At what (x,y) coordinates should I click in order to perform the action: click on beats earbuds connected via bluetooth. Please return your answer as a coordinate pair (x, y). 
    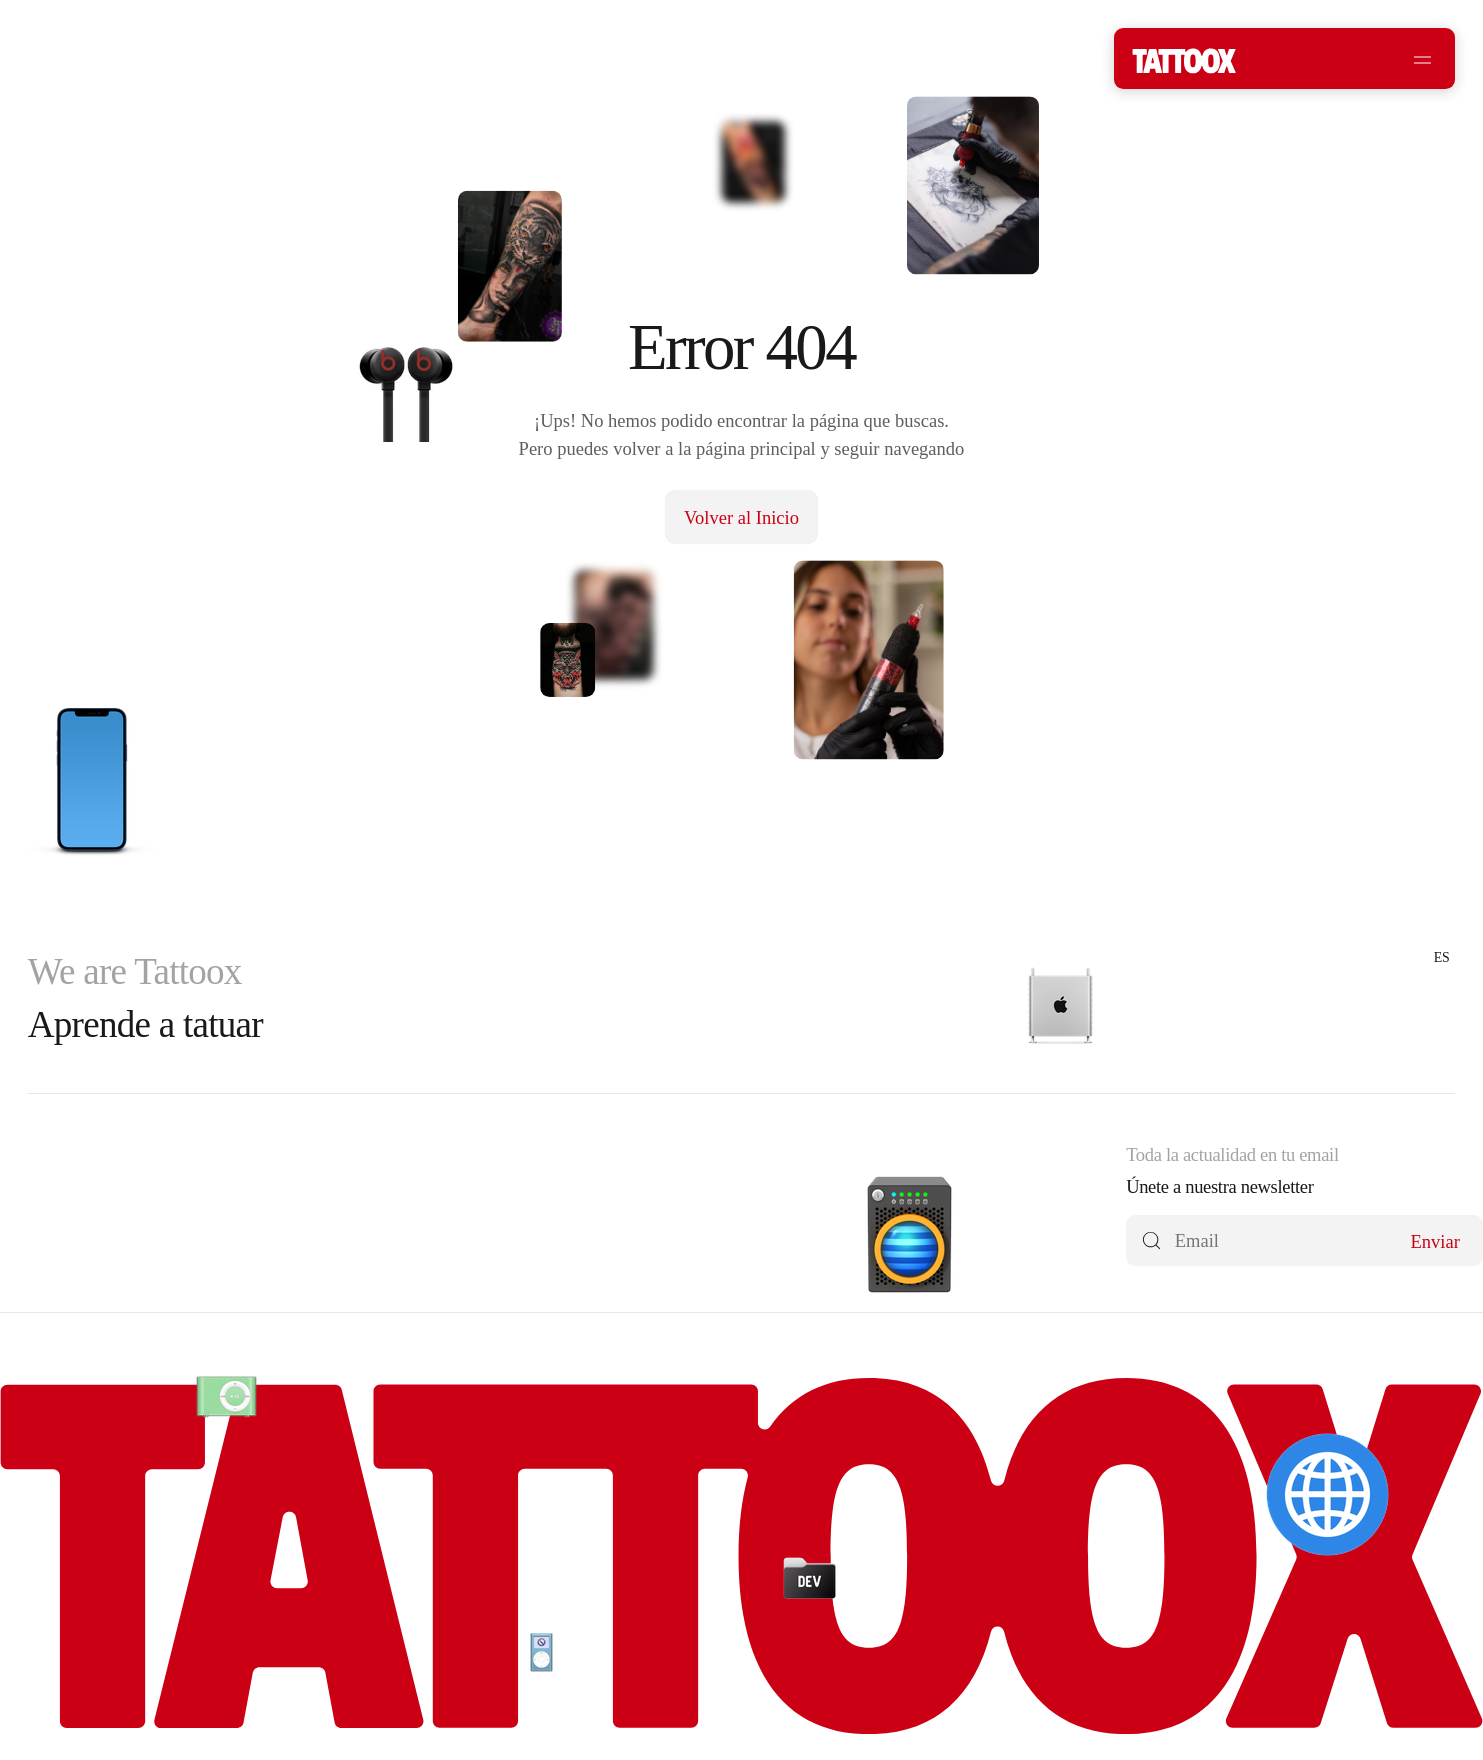
    Looking at the image, I should click on (406, 389).